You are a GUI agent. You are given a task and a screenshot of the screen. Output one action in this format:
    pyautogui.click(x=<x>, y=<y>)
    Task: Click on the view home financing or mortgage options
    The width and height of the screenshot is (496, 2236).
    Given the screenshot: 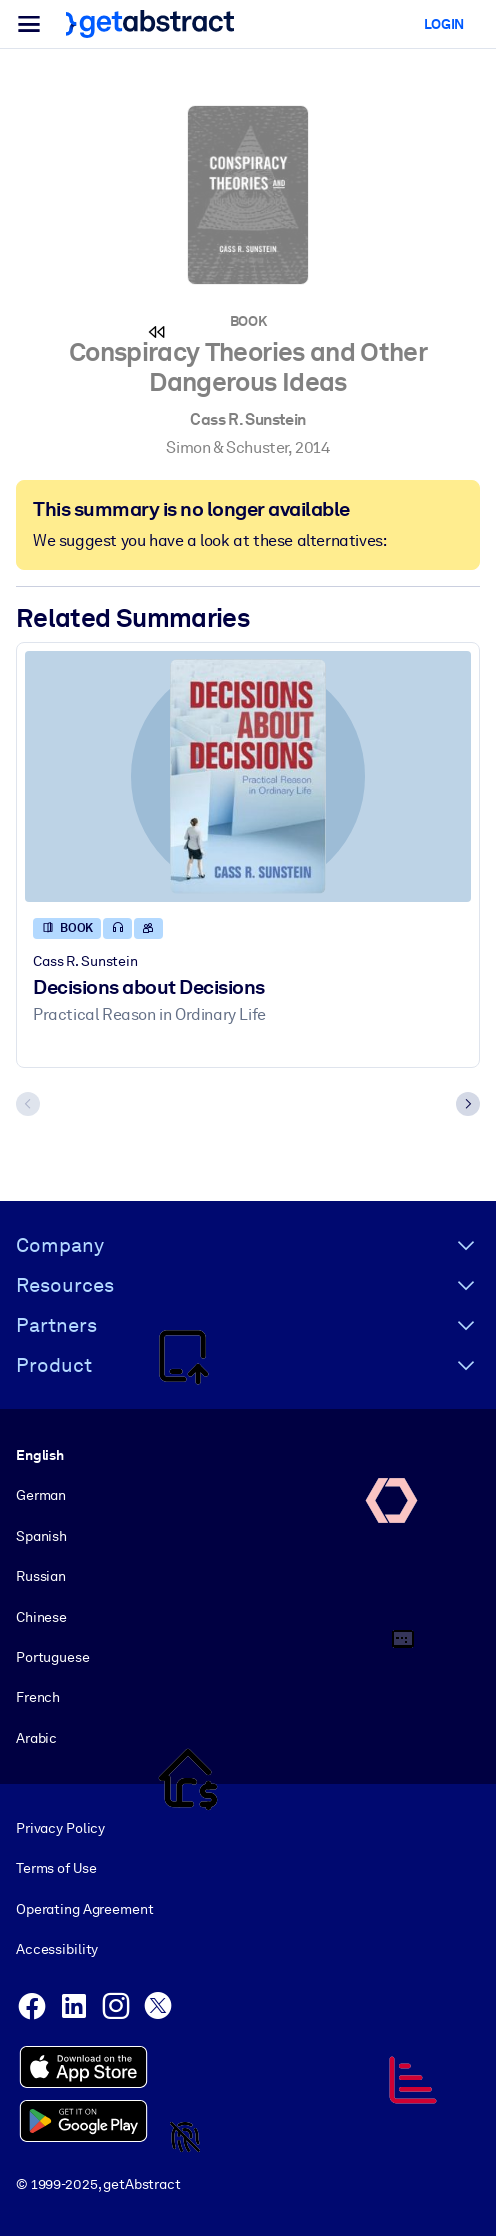 What is the action you would take?
    pyautogui.click(x=188, y=1778)
    